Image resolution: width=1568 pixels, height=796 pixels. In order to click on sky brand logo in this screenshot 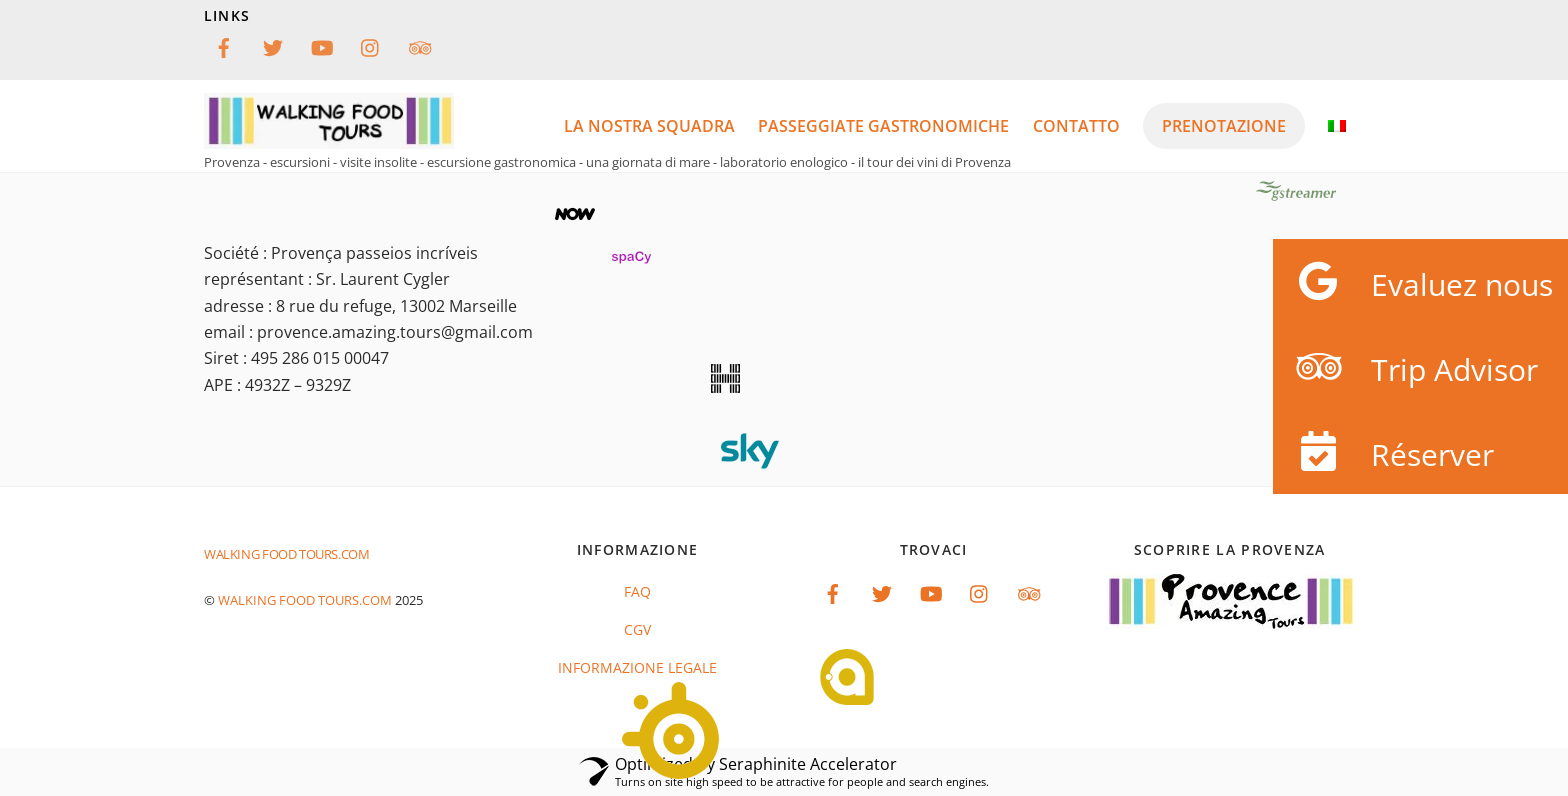, I will do `click(750, 451)`.